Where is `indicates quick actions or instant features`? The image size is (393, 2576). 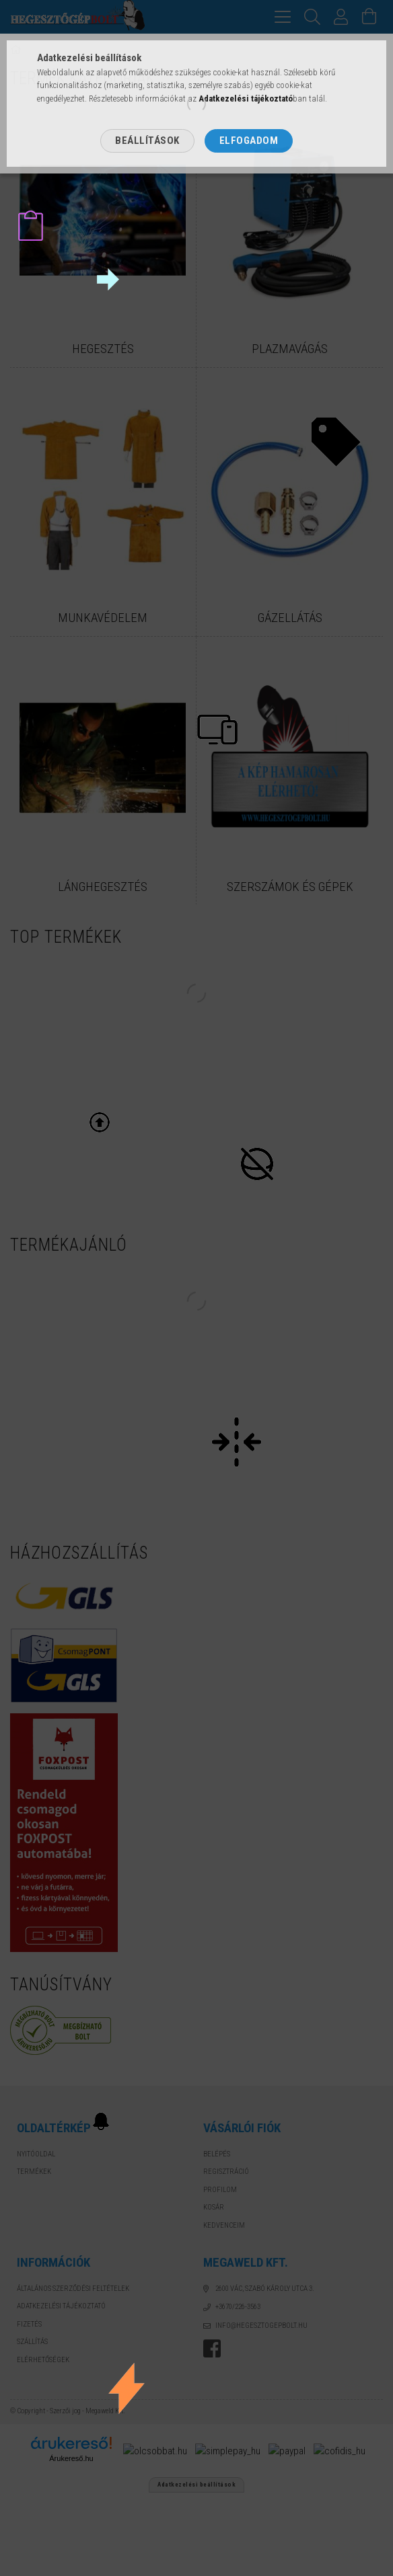
indicates quick actions or instant features is located at coordinates (127, 2388).